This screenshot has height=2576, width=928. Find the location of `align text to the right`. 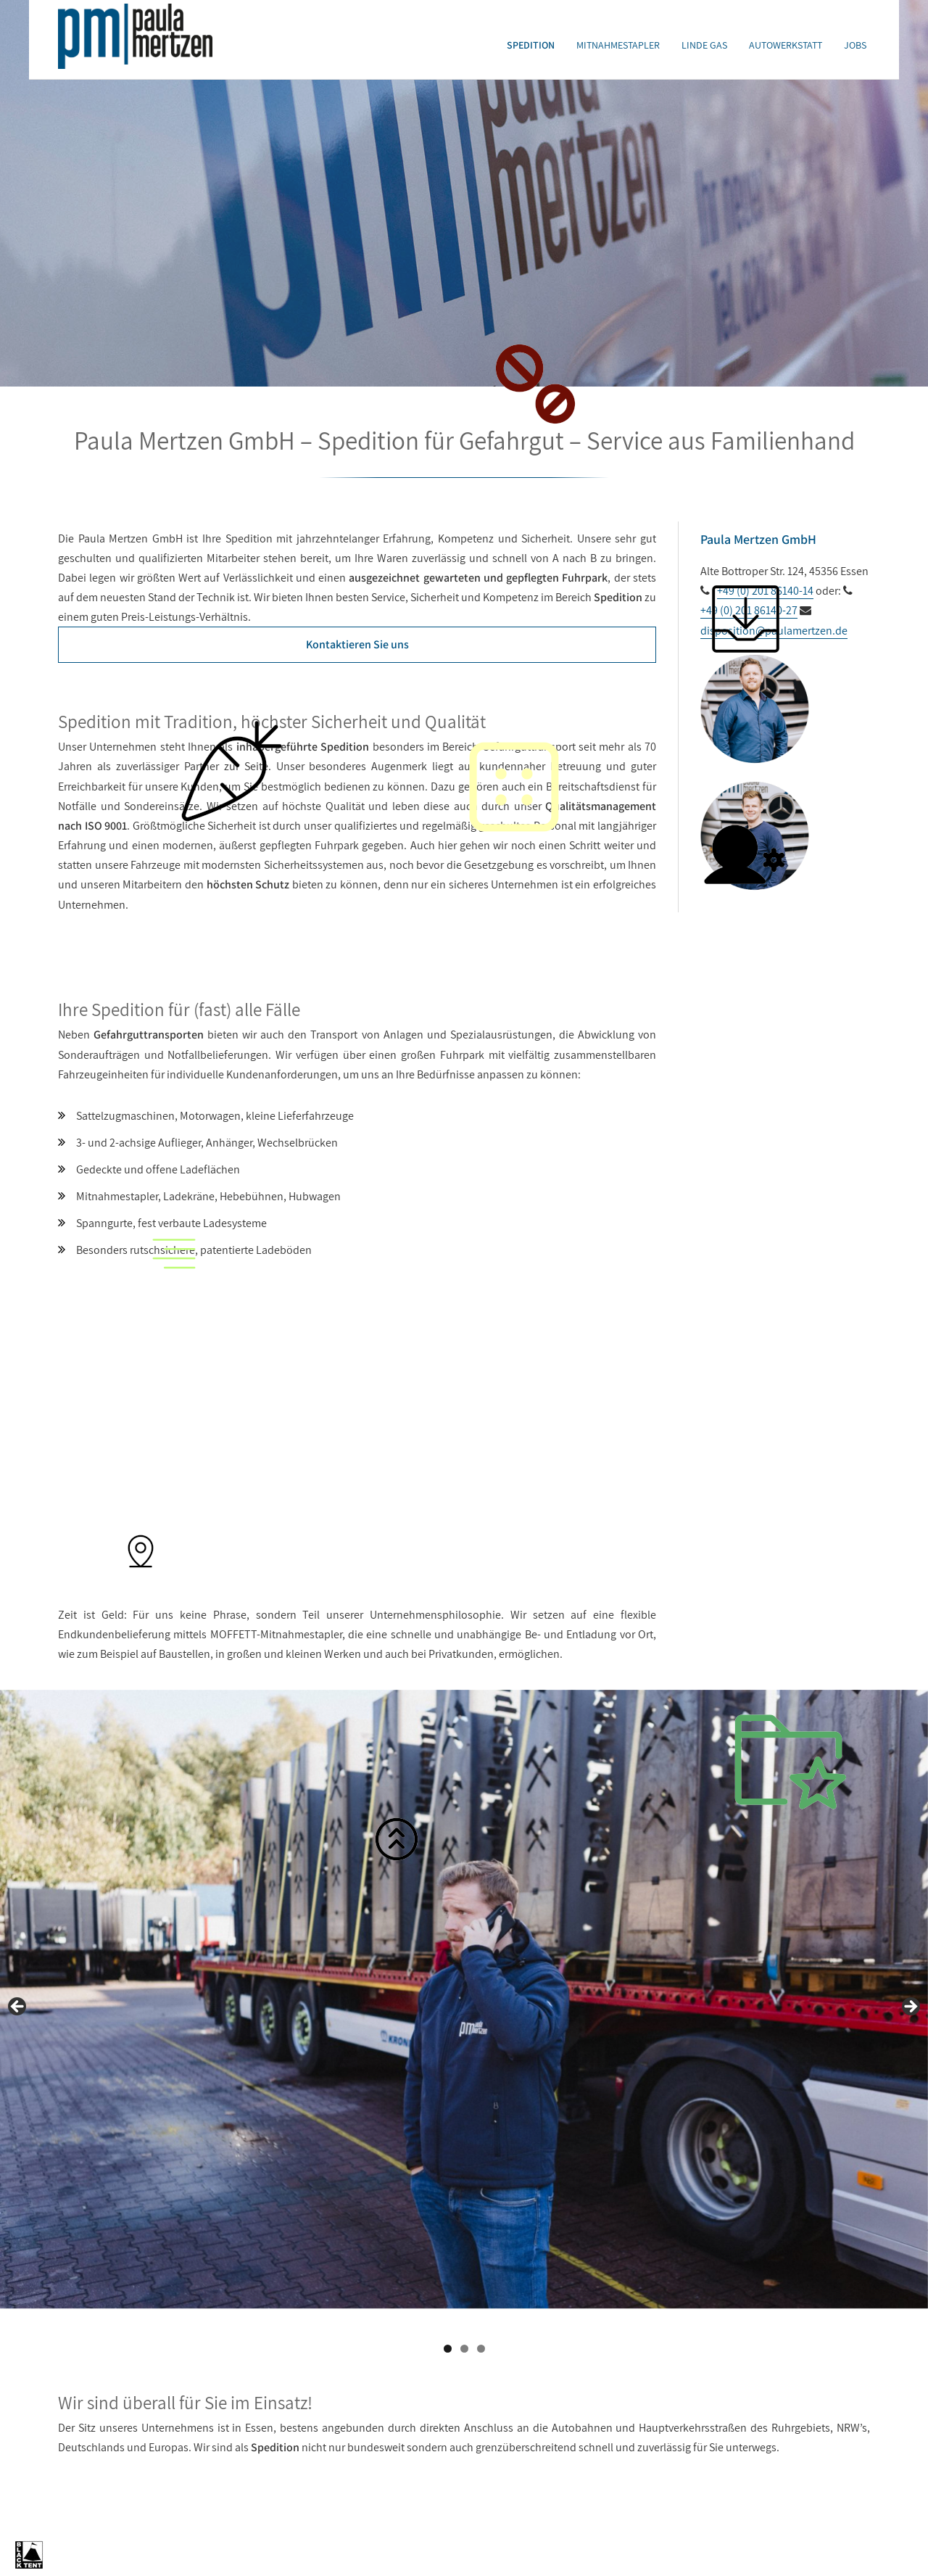

align text to the right is located at coordinates (174, 1255).